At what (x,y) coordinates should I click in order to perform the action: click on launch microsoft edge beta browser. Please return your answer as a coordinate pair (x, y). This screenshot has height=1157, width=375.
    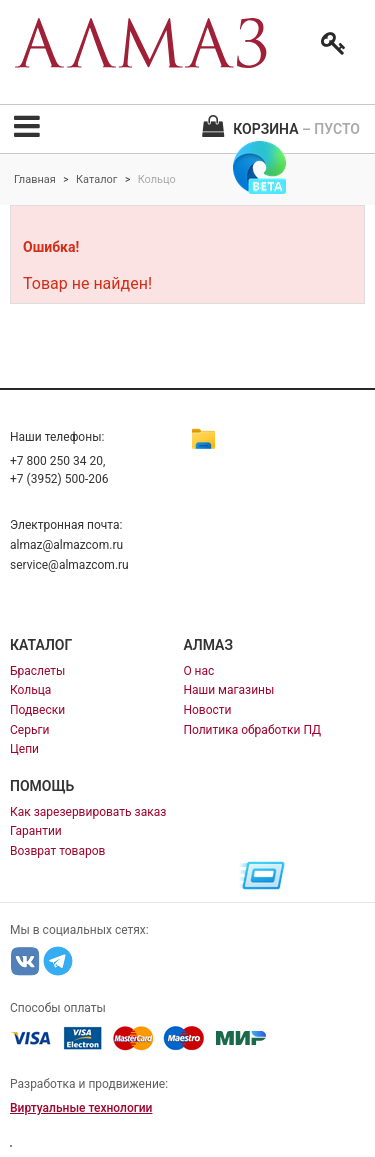
    Looking at the image, I should click on (259, 167).